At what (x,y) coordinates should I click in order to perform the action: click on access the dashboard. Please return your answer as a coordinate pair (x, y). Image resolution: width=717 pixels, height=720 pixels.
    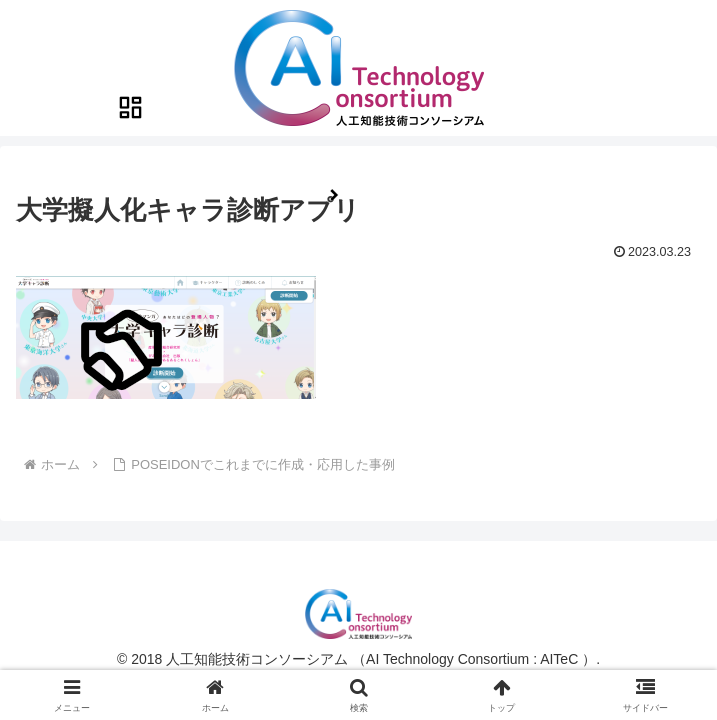
    Looking at the image, I should click on (130, 107).